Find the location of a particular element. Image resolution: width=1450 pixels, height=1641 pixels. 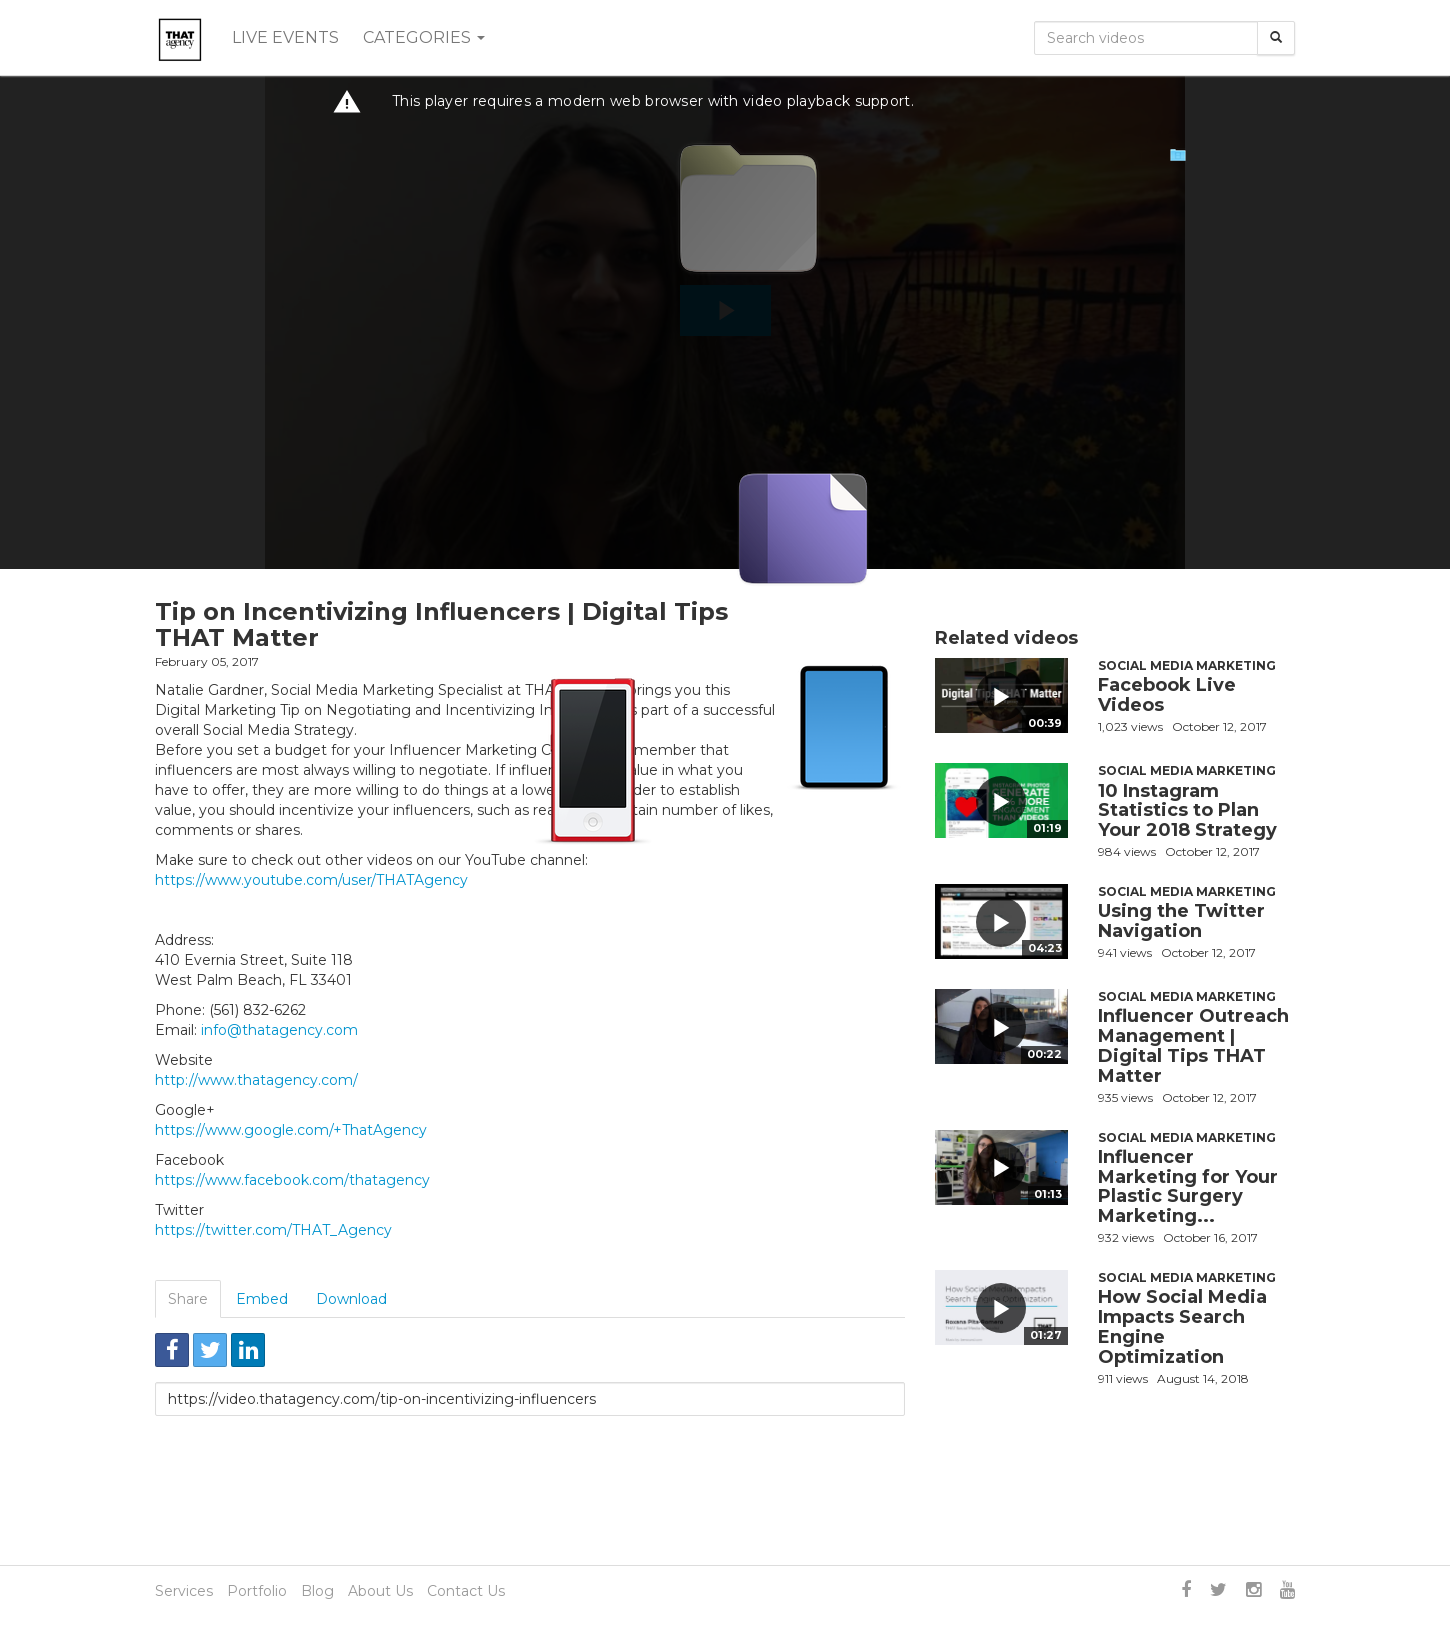

change your desktop wallpaper is located at coordinates (803, 524).